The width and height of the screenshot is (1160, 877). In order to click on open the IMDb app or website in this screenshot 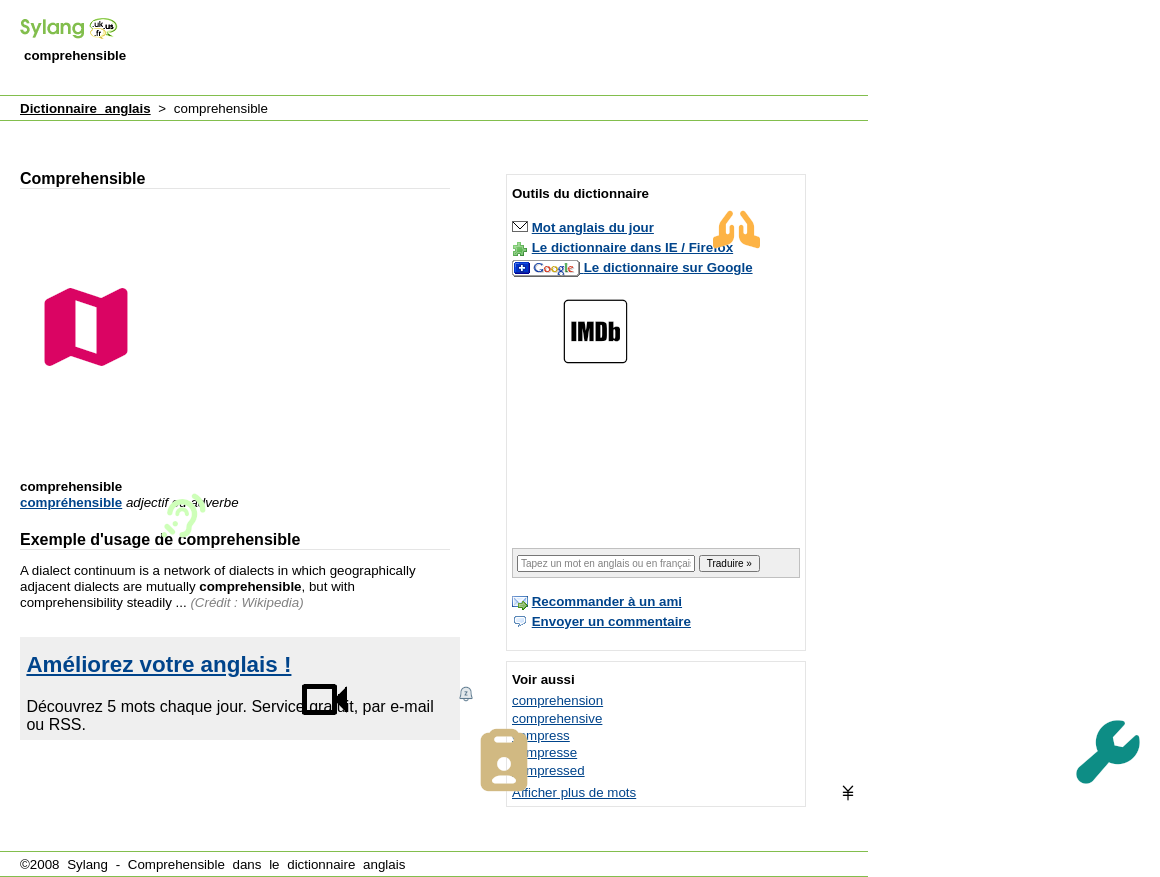, I will do `click(595, 331)`.